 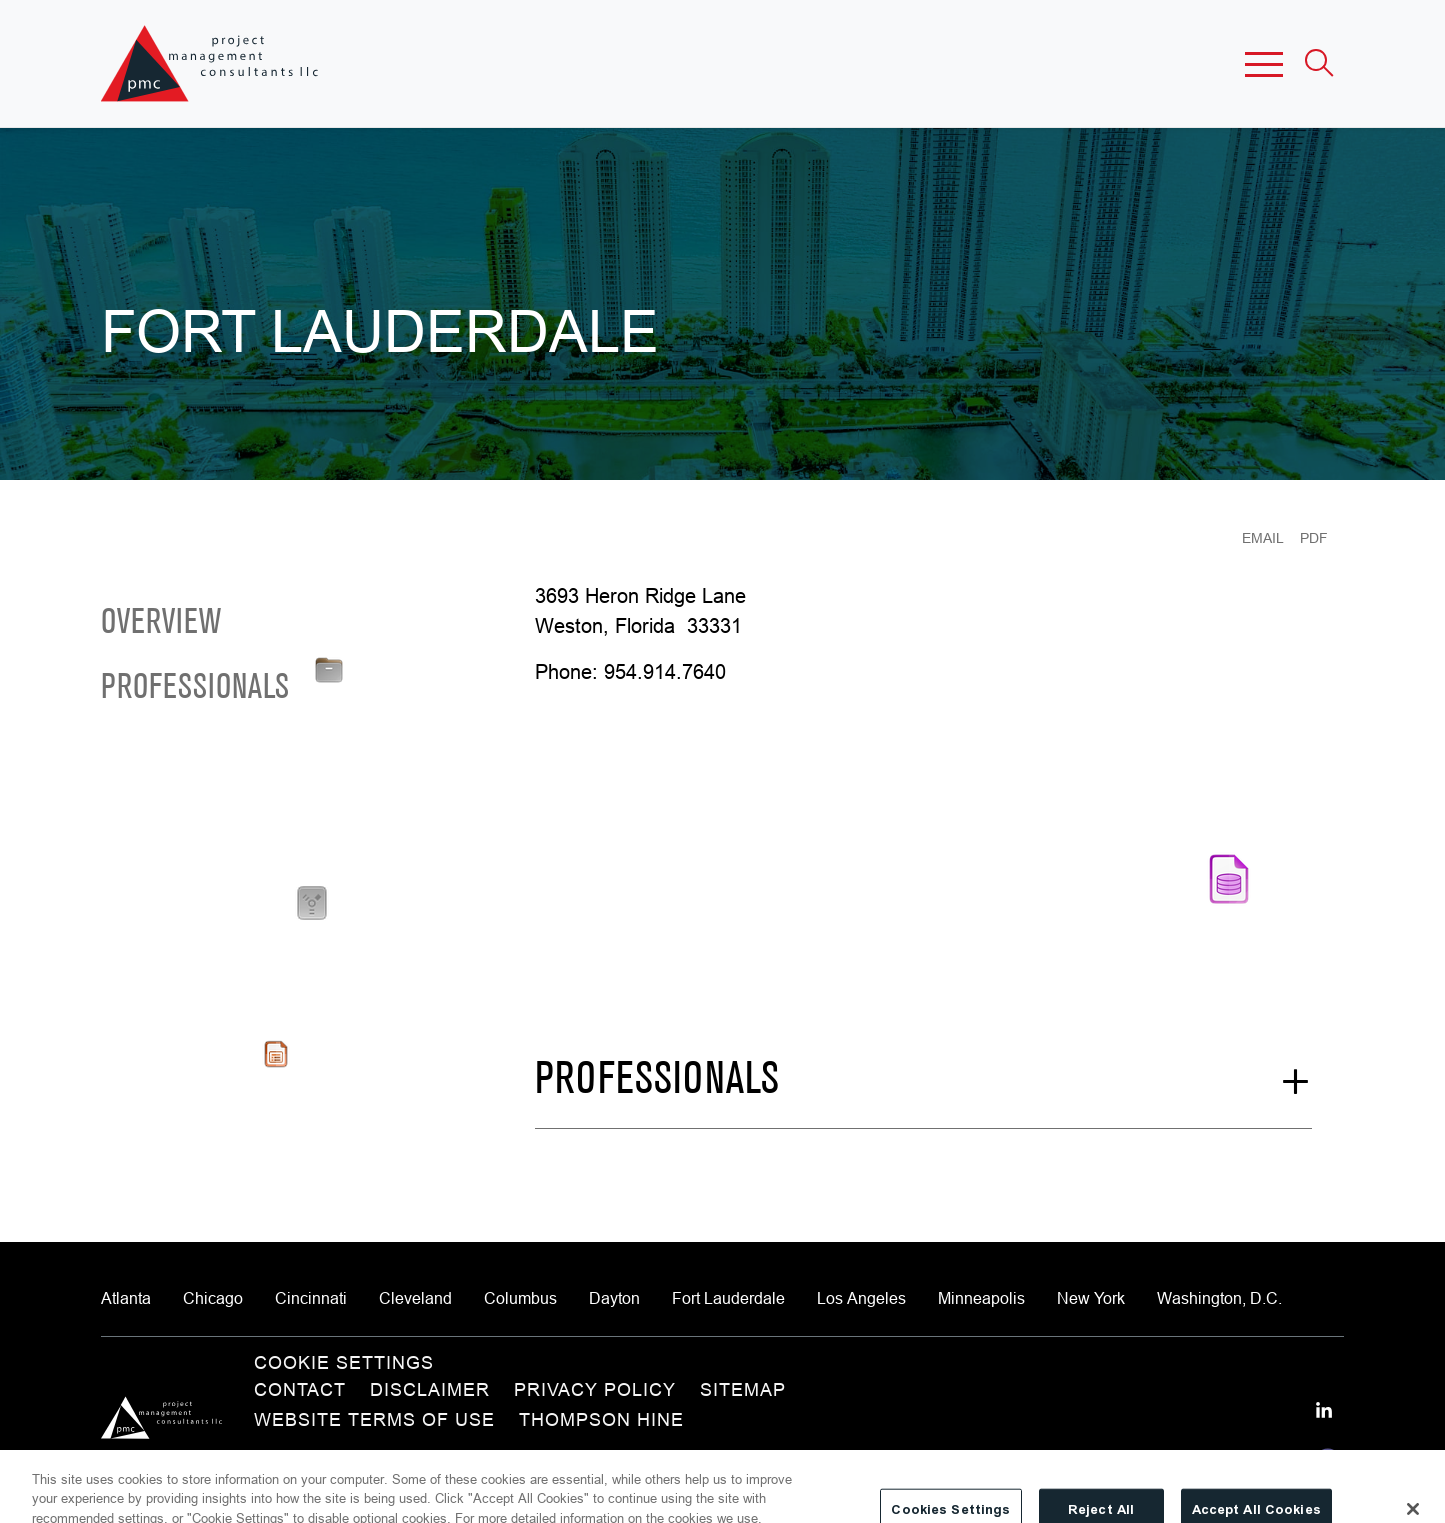 I want to click on access firewire external hard drive, so click(x=312, y=903).